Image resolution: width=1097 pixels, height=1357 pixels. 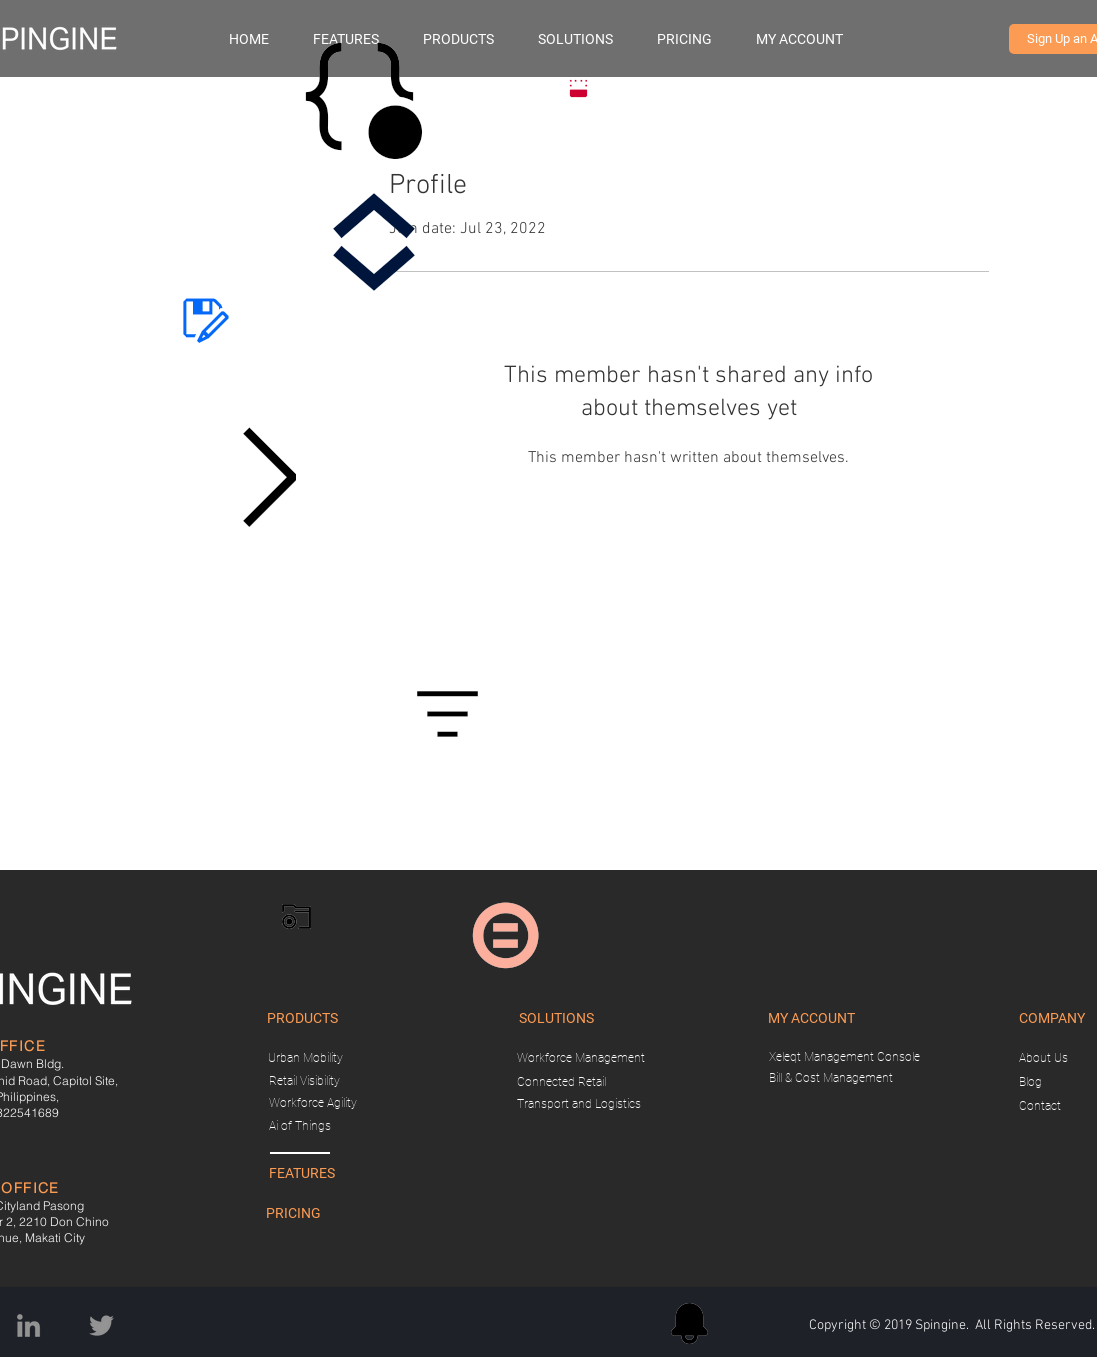 What do you see at coordinates (266, 477) in the screenshot?
I see `navigate to the next item or page` at bounding box center [266, 477].